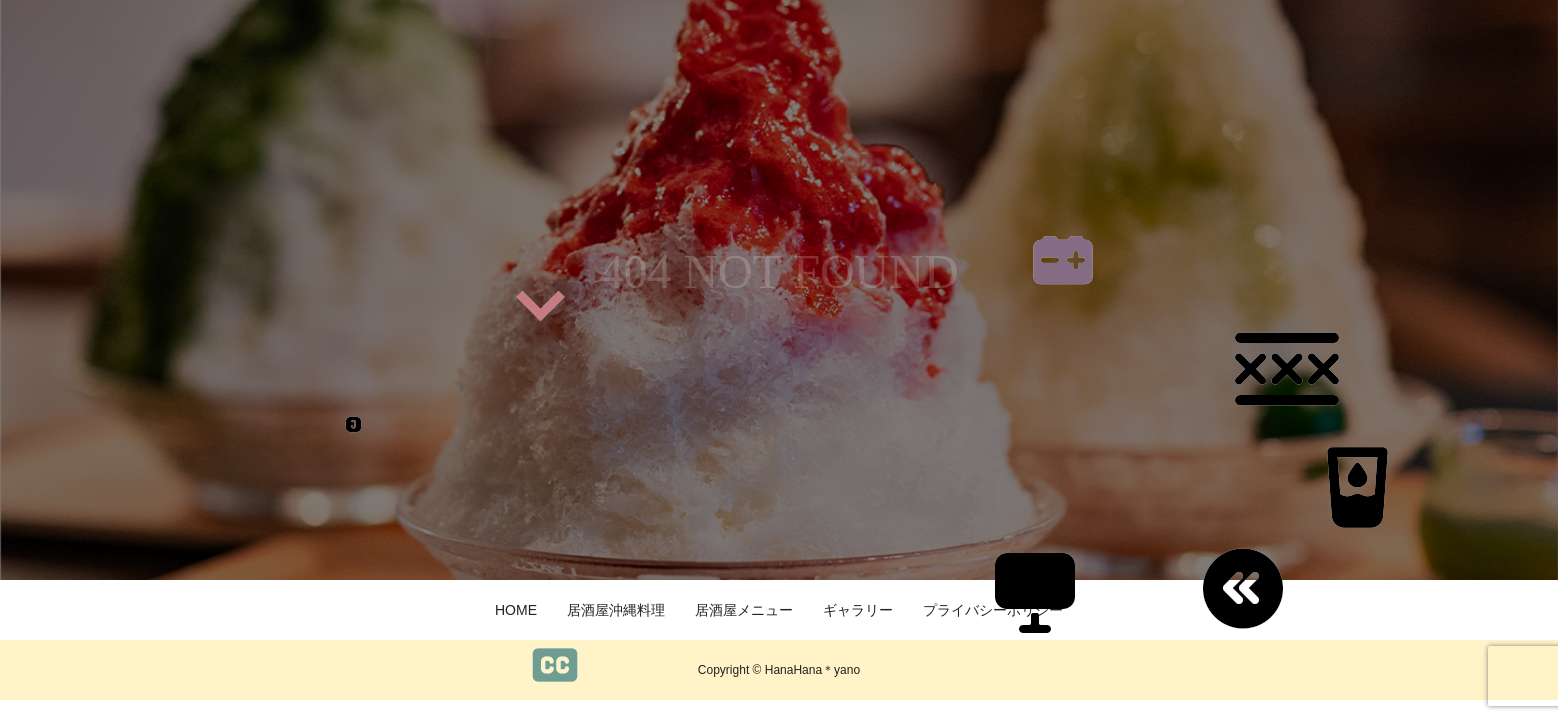 Image resolution: width=1558 pixels, height=720 pixels. Describe the element at coordinates (1243, 588) in the screenshot. I see `go back to previous section` at that location.